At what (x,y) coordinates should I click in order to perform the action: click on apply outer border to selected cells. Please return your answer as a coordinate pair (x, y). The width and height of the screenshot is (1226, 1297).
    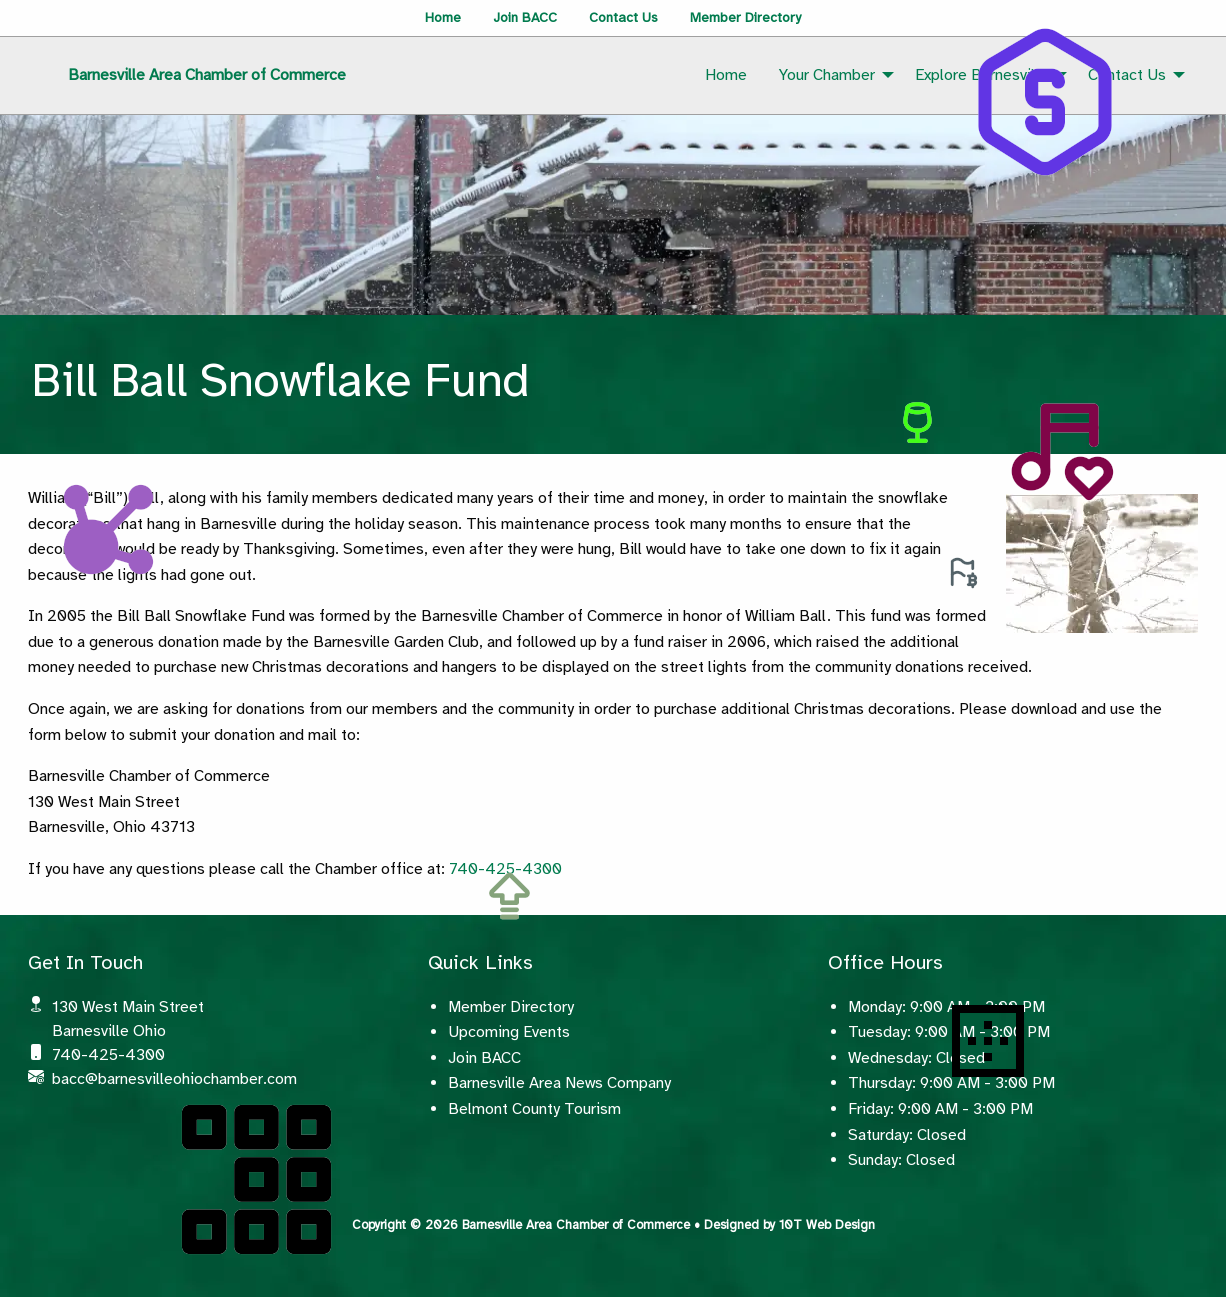
    Looking at the image, I should click on (988, 1041).